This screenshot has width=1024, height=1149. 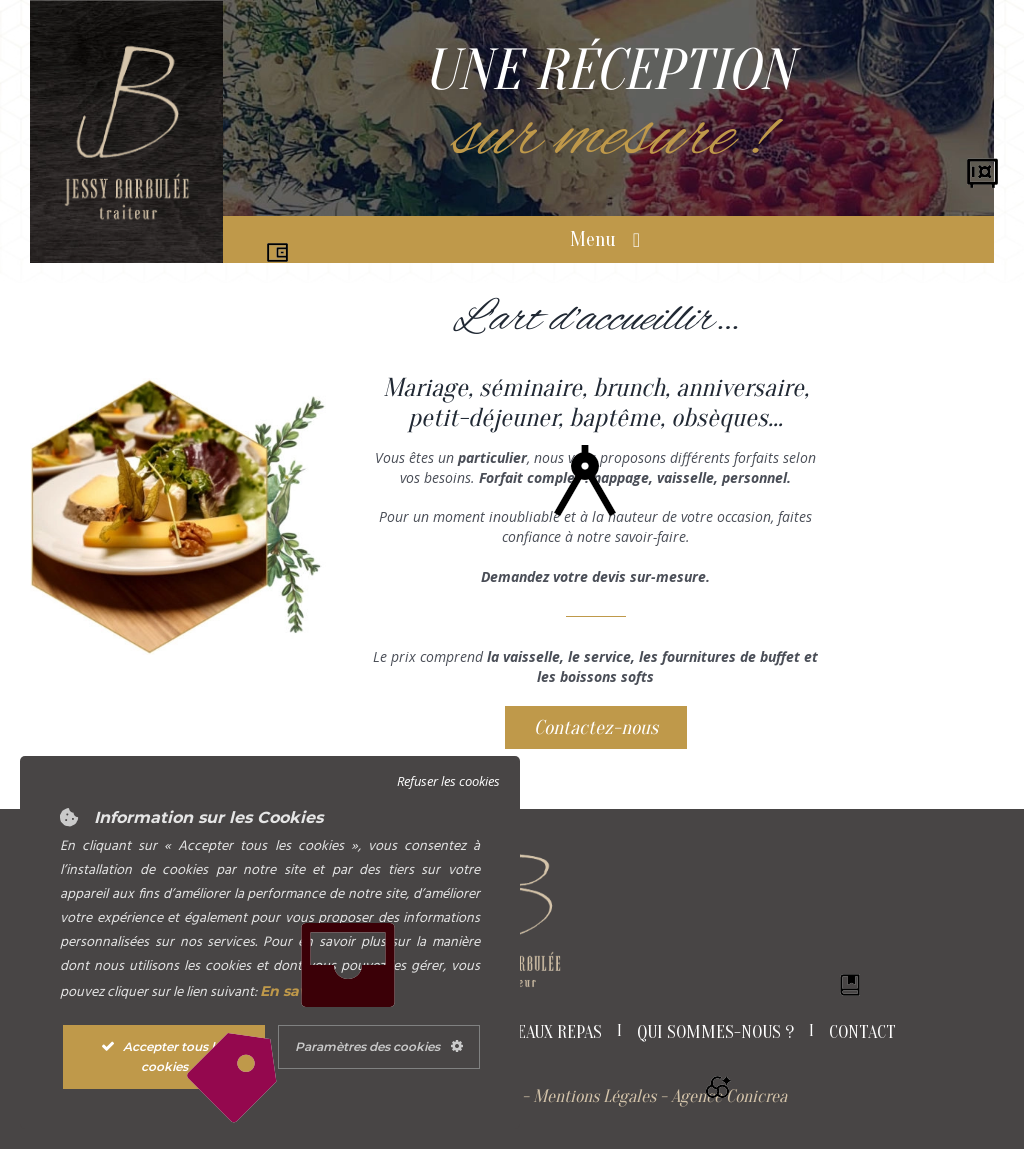 I want to click on access secure storage or vault features, so click(x=982, y=172).